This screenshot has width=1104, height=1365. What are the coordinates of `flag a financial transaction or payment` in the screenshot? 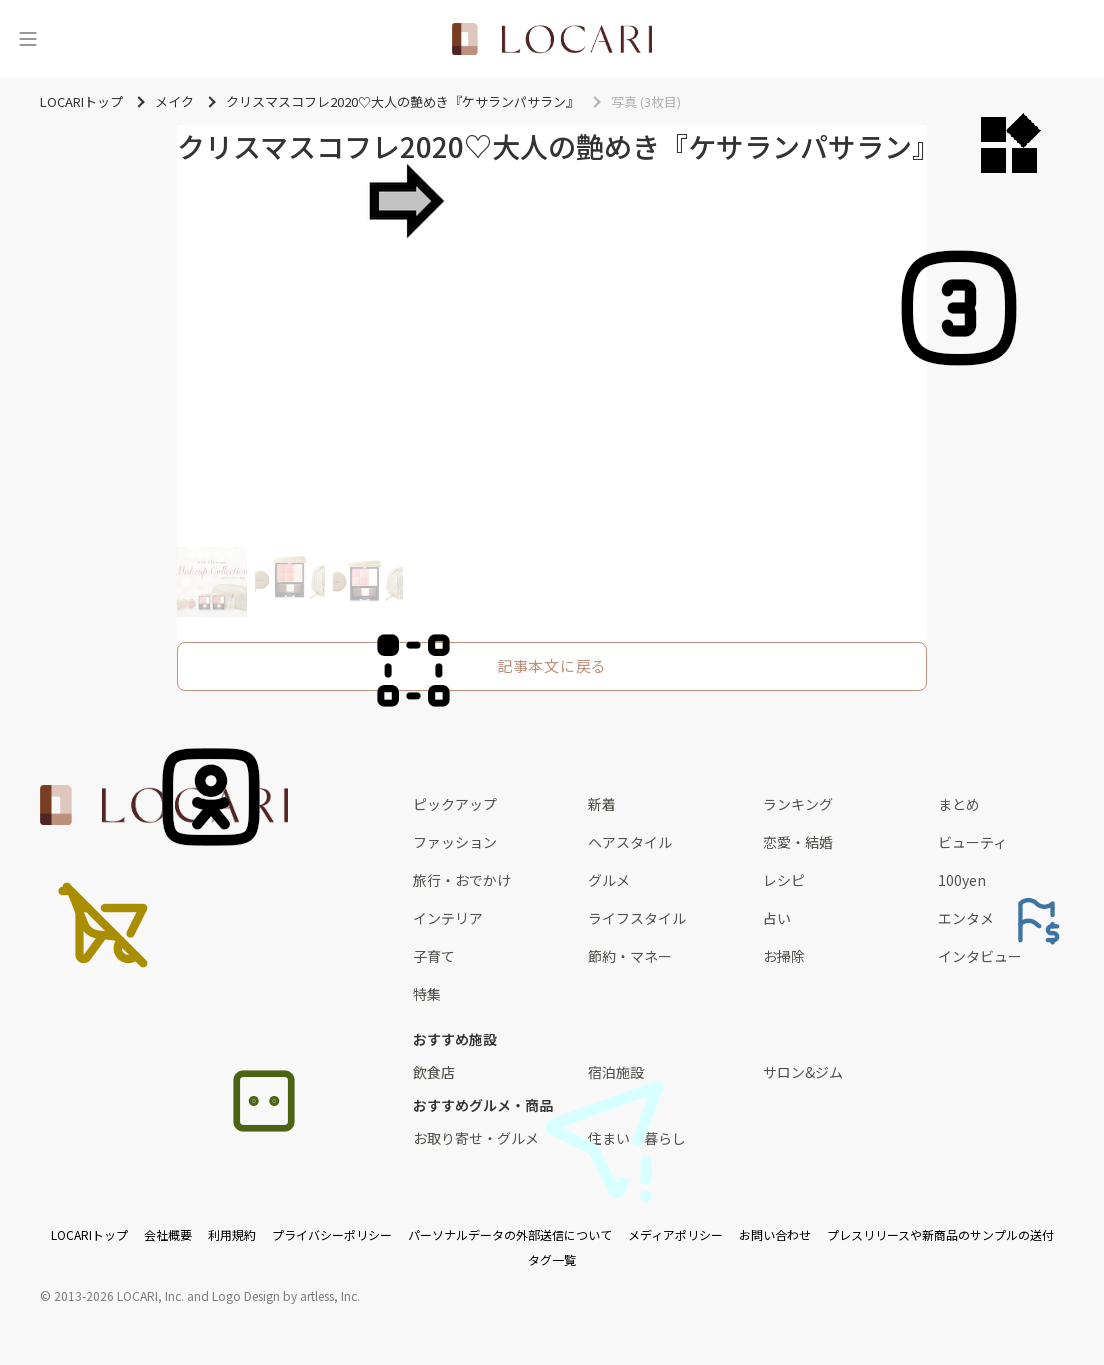 It's located at (1036, 919).